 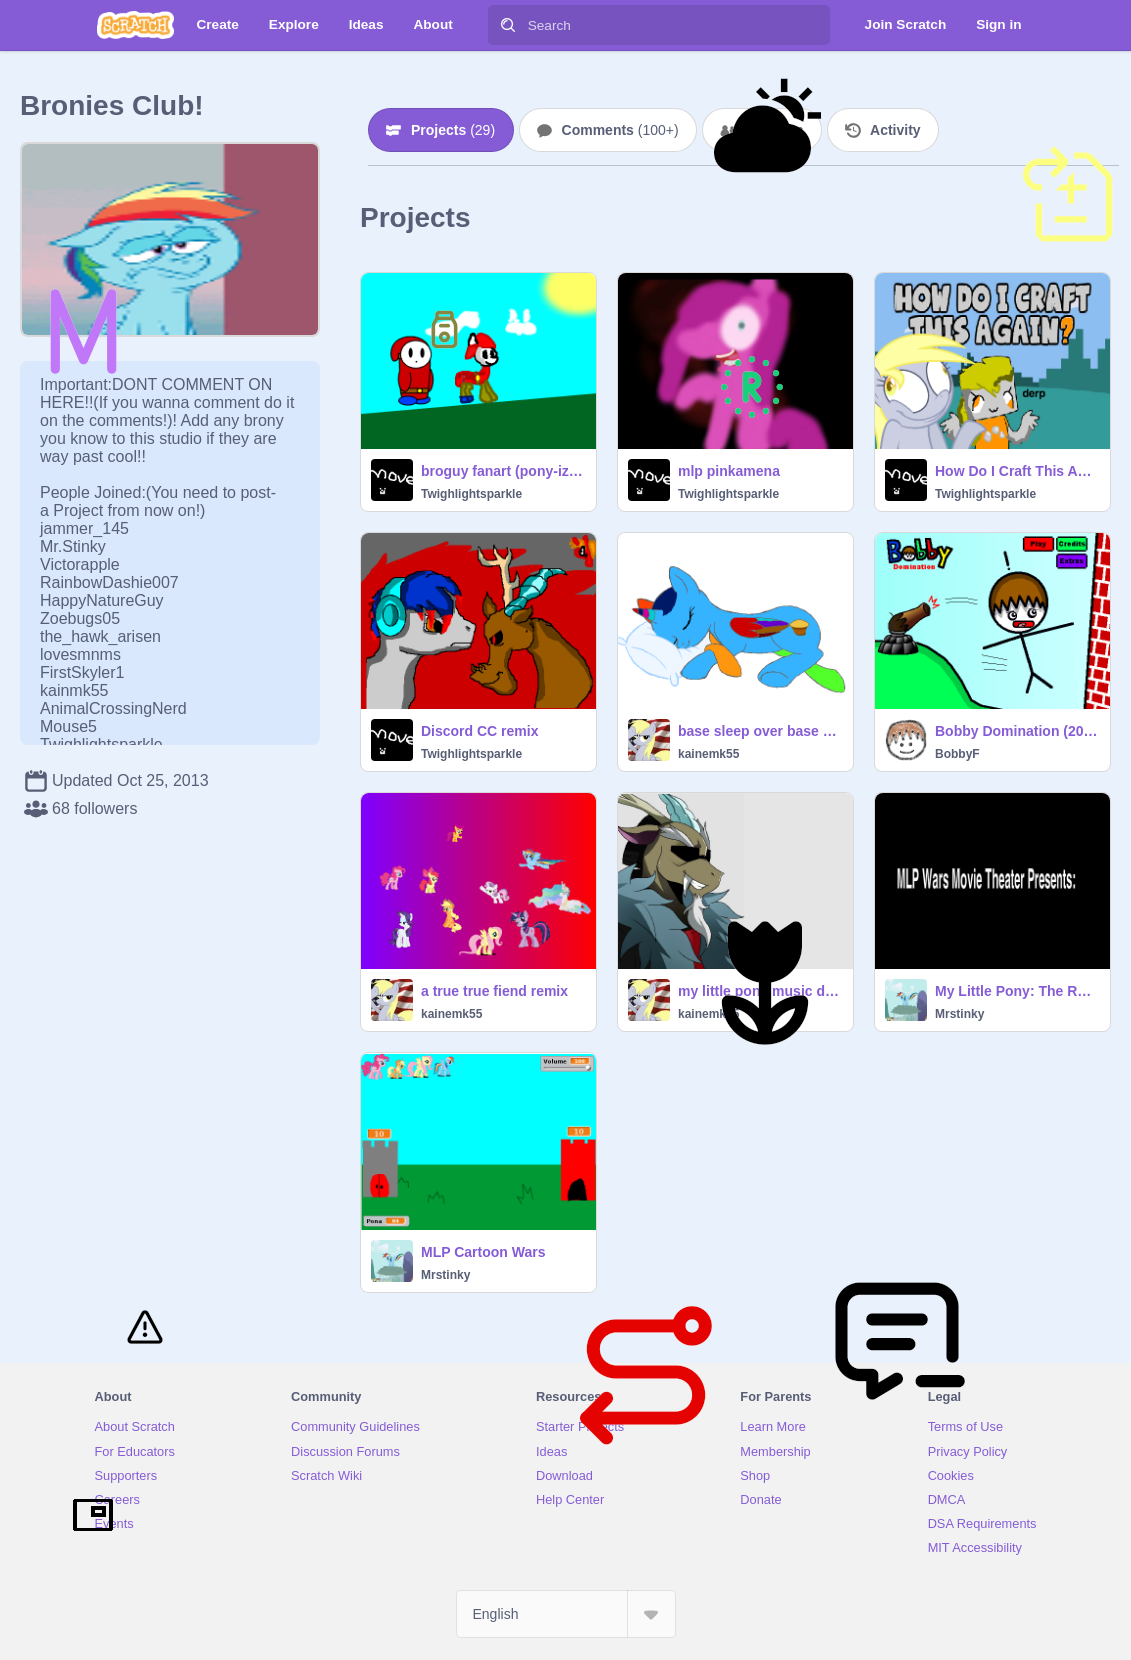 I want to click on view changes in a pull request, so click(x=1074, y=197).